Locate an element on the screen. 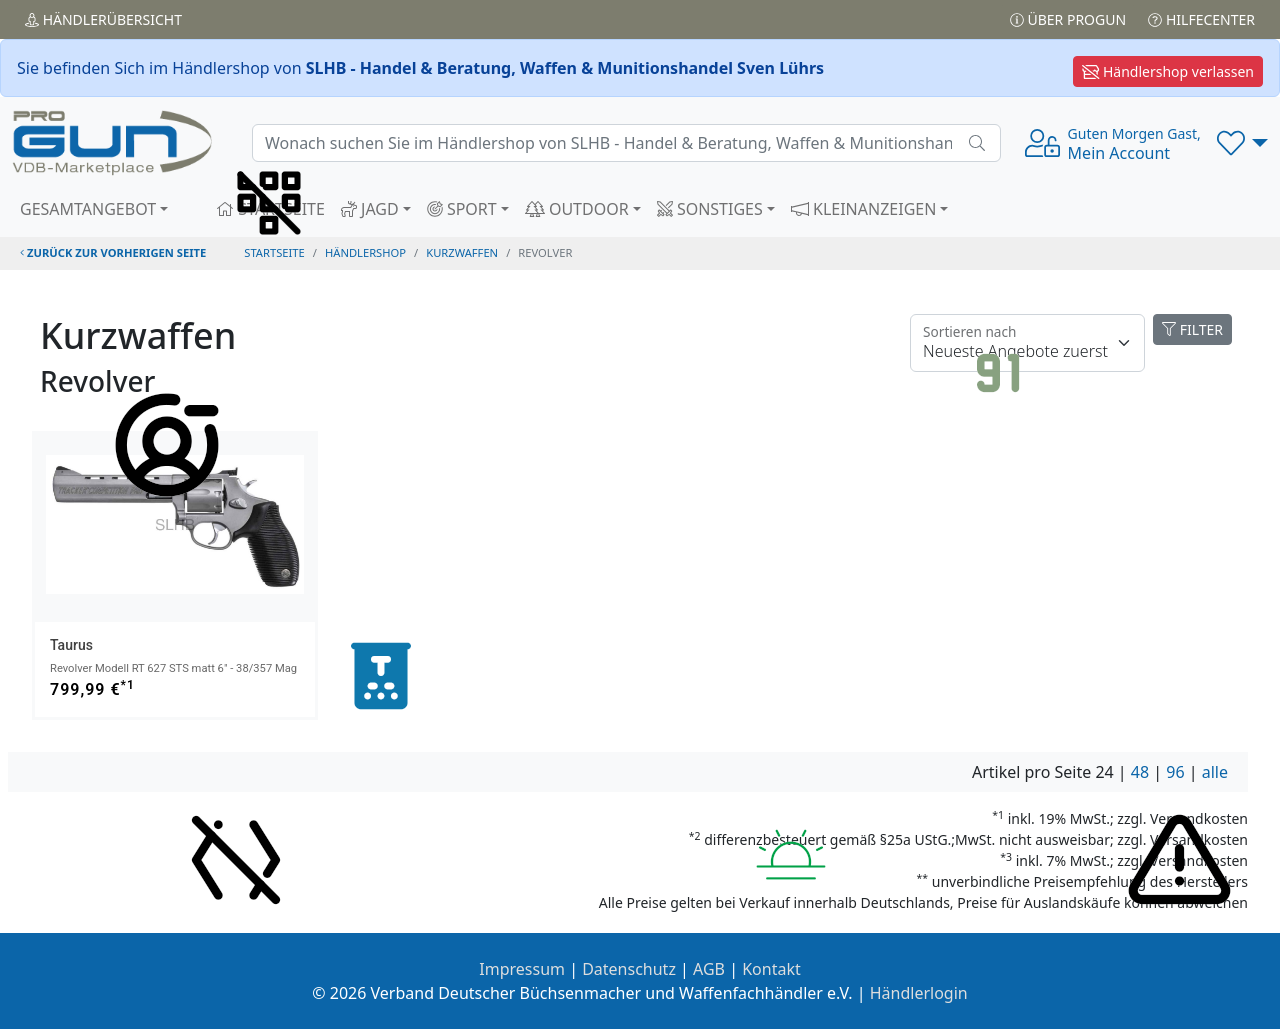 The image size is (1280, 1029). remove a user from your contacts is located at coordinates (167, 445).